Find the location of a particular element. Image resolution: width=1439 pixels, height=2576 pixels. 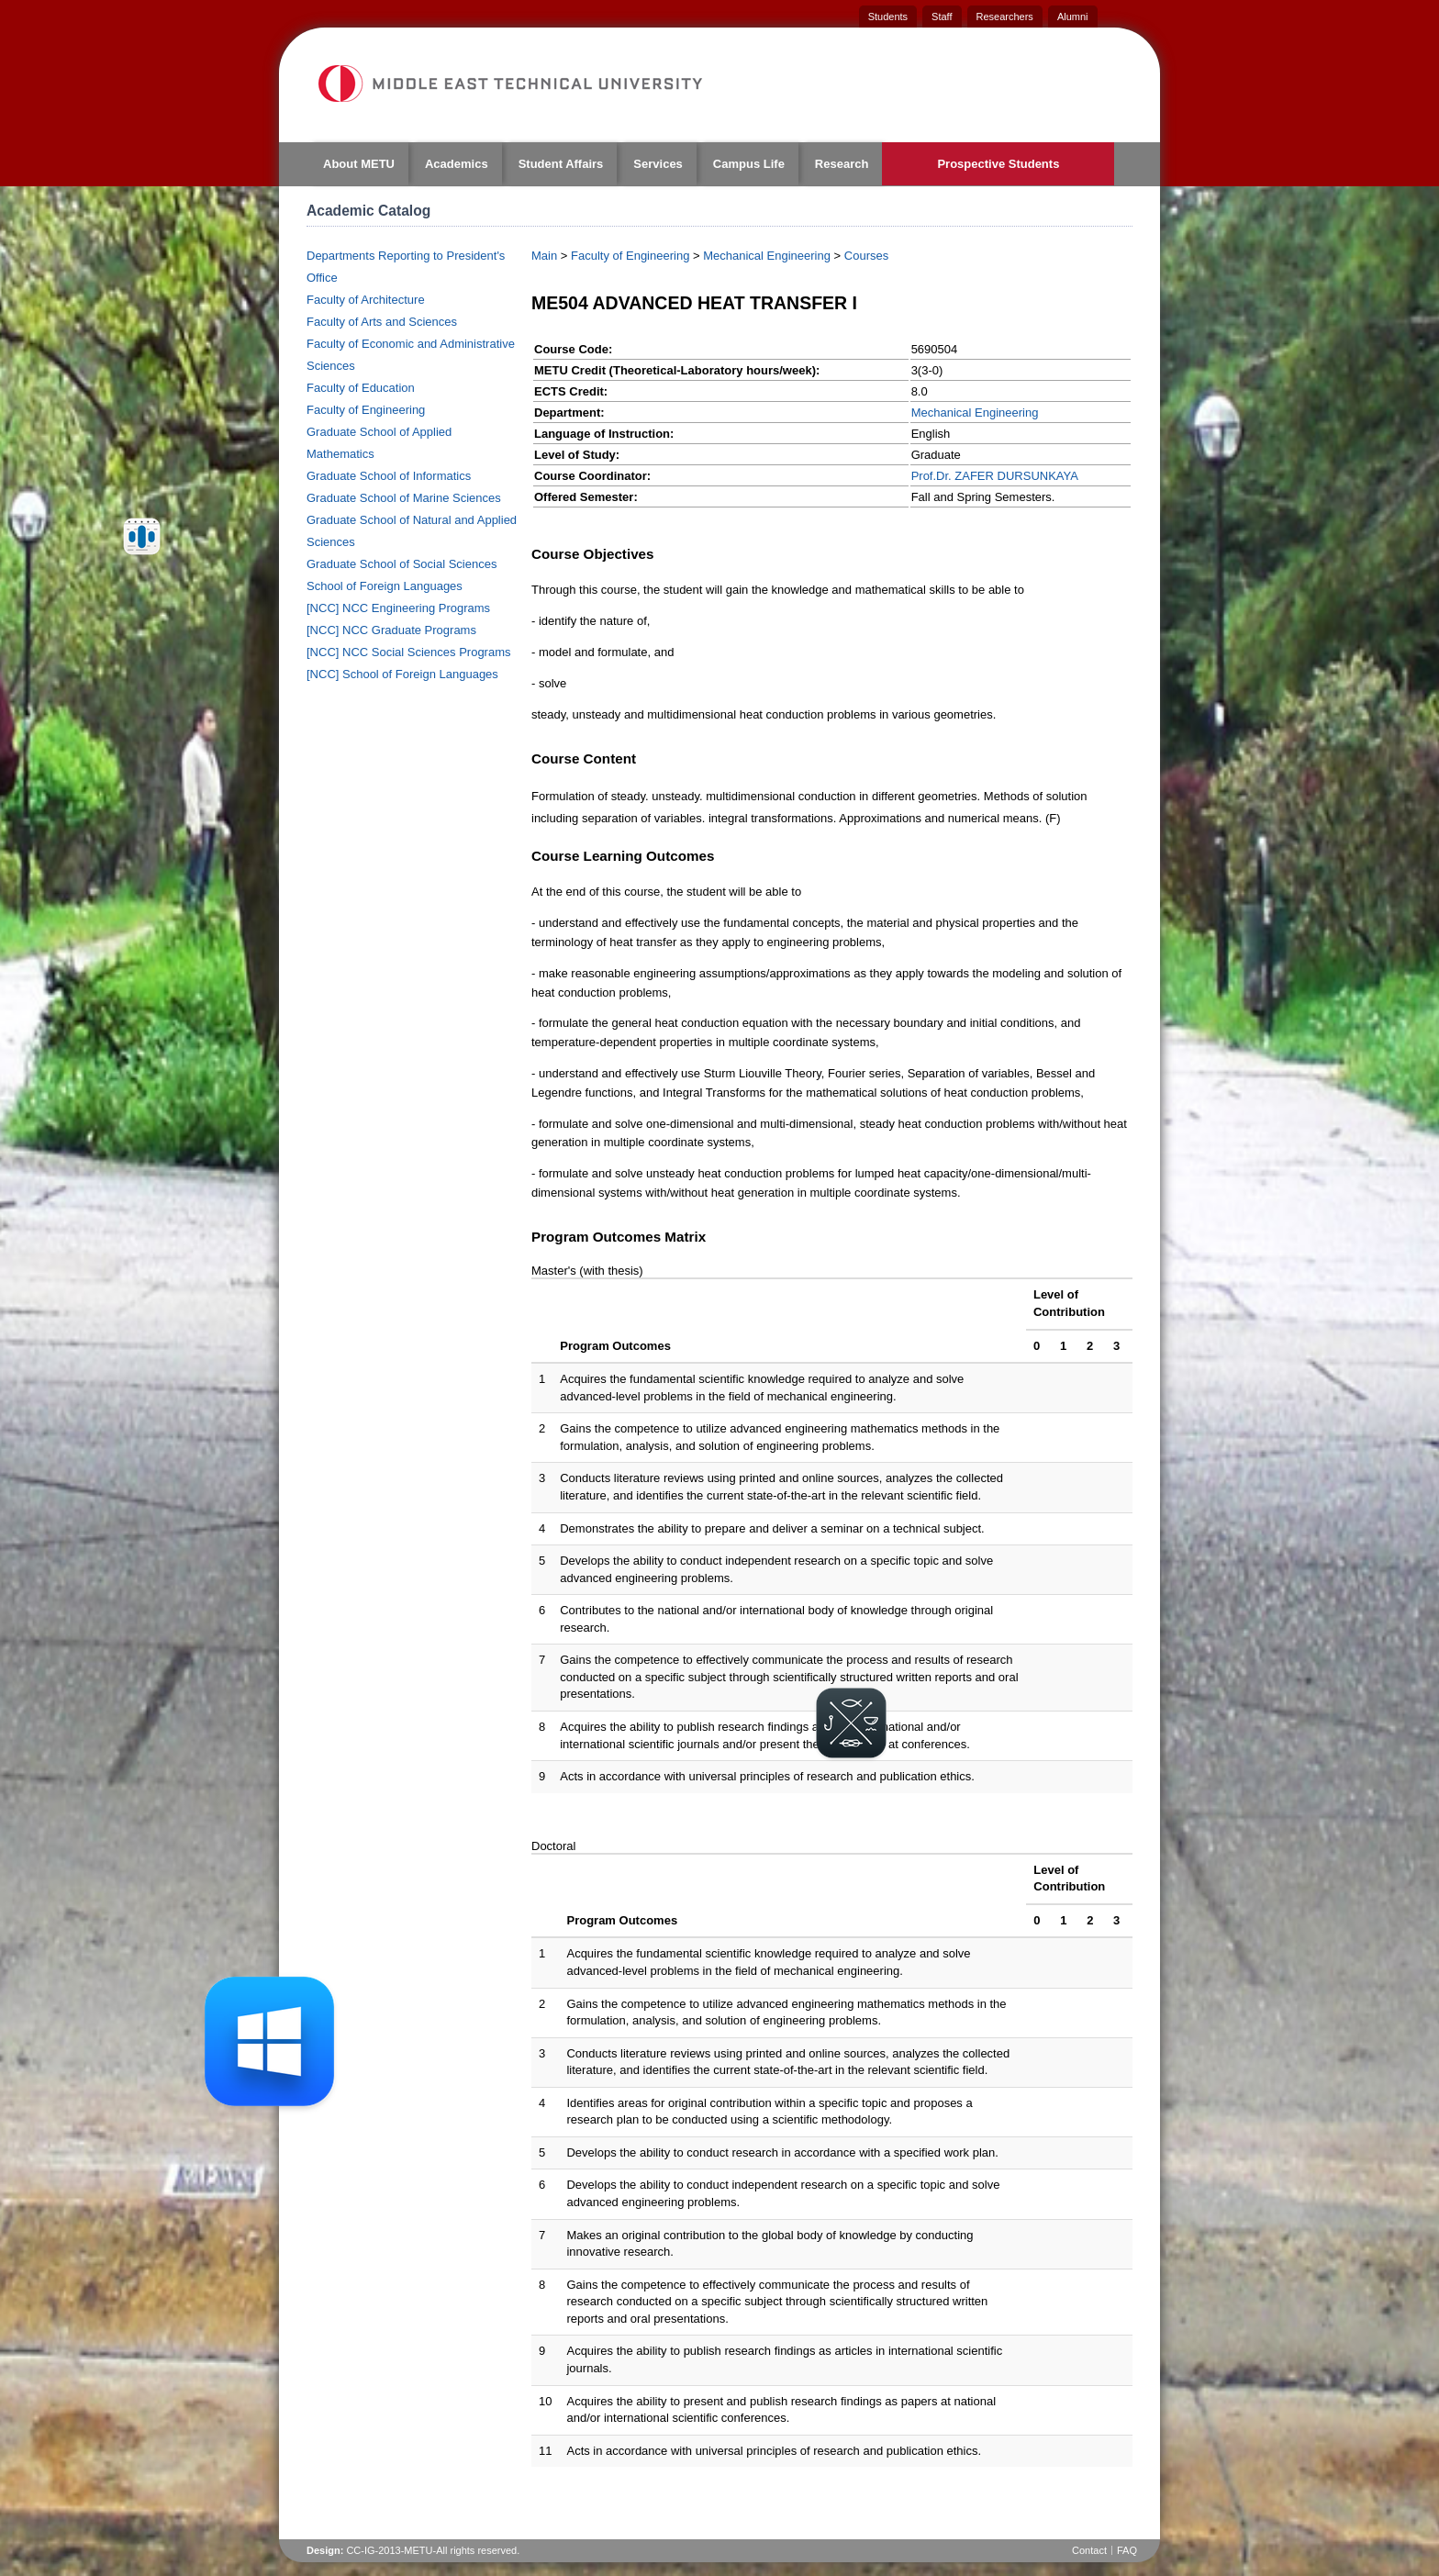

launch wine windows compatibility layer is located at coordinates (269, 2041).